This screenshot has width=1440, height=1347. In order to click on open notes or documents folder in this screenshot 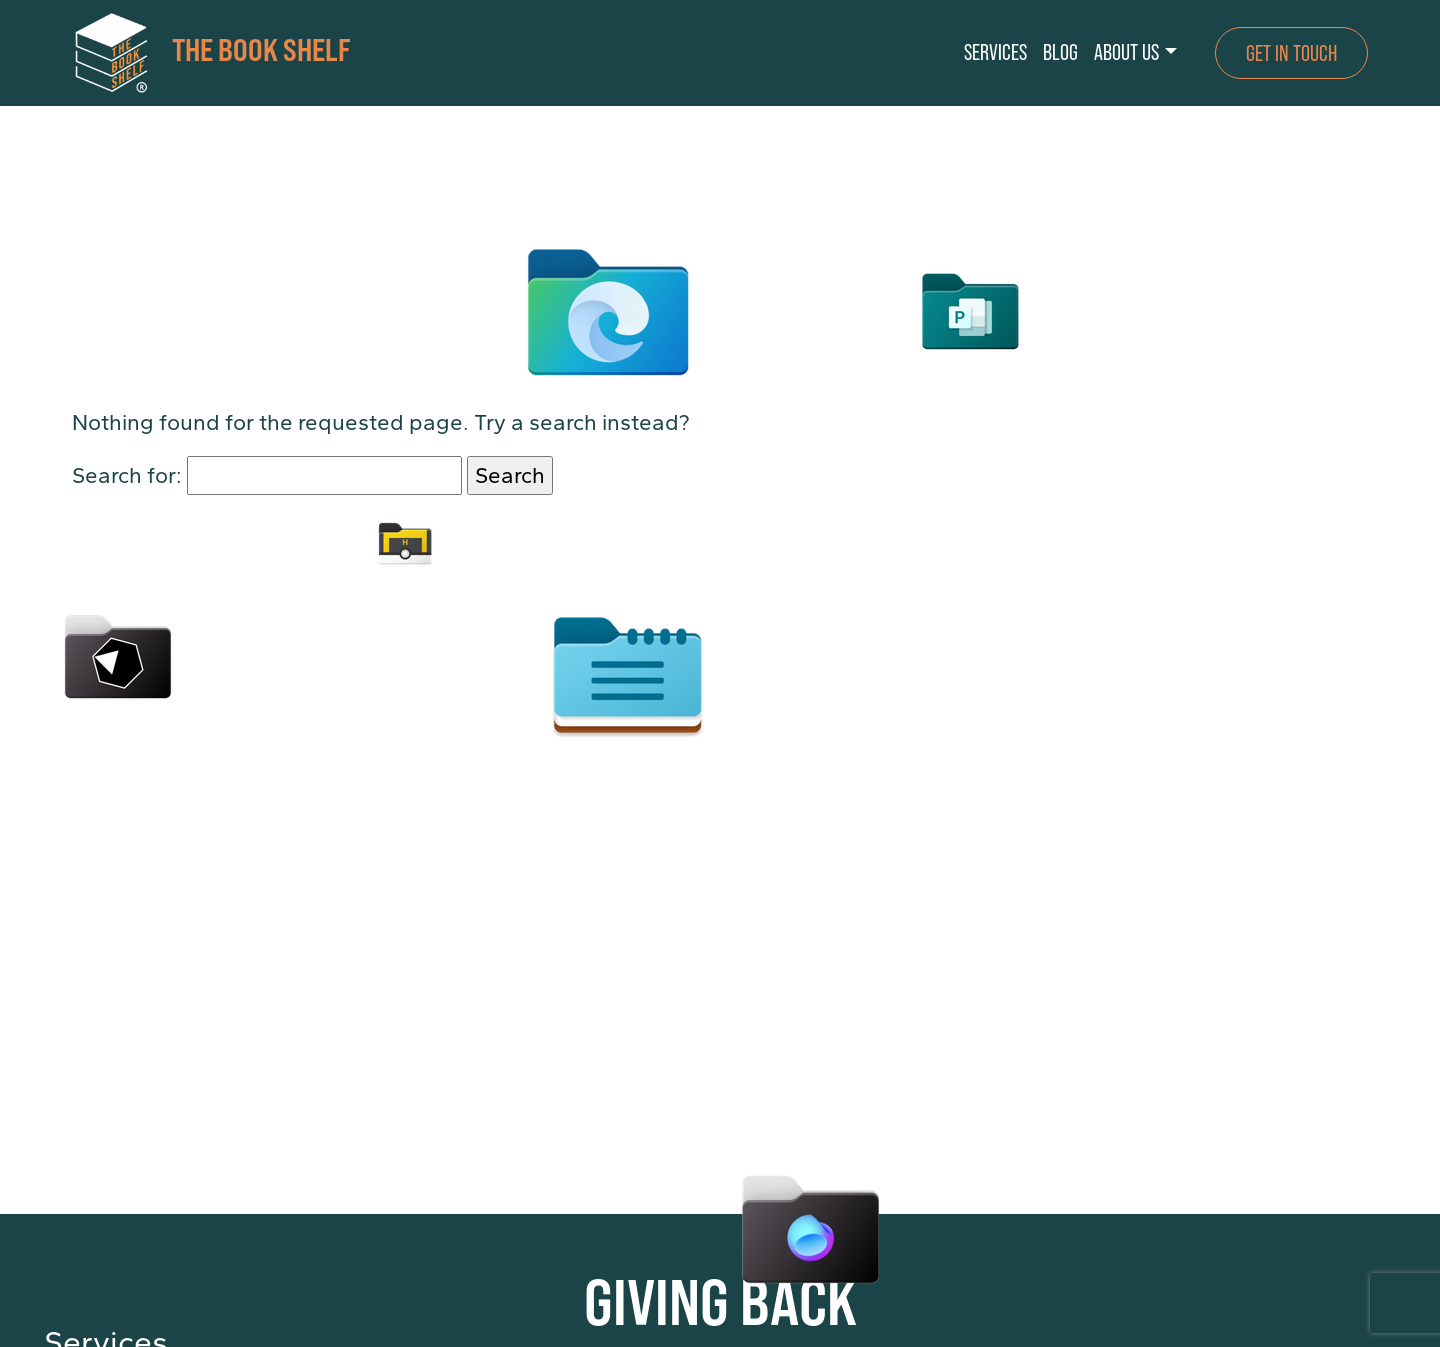, I will do `click(627, 679)`.